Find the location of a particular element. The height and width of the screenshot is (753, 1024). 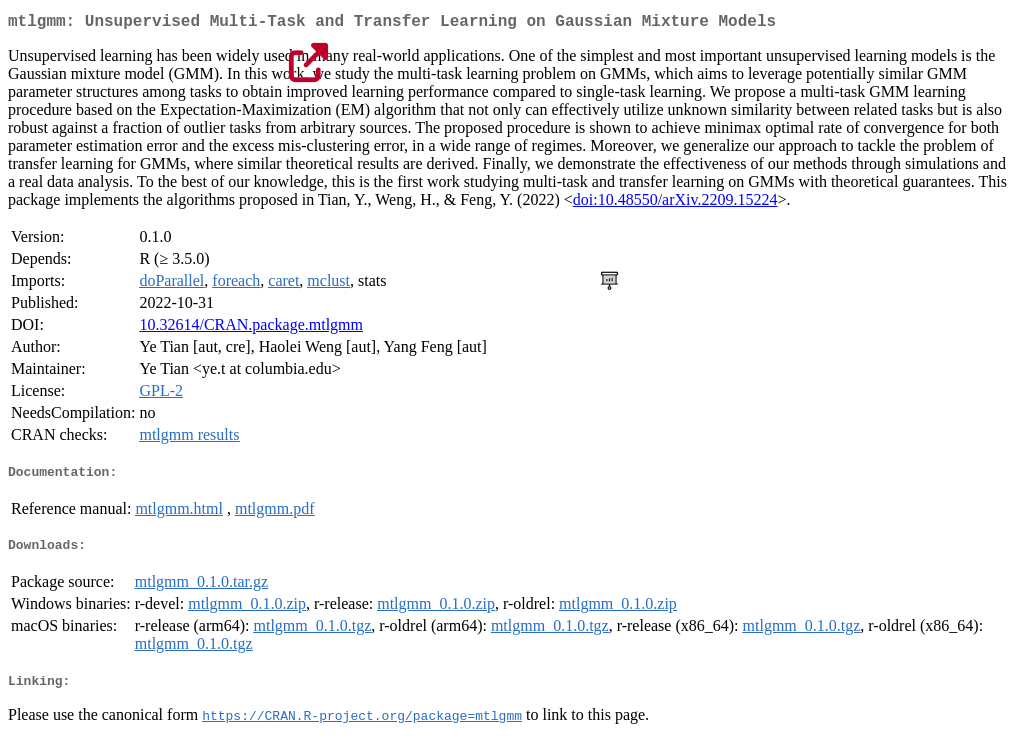

view presentation with chart data is located at coordinates (609, 279).